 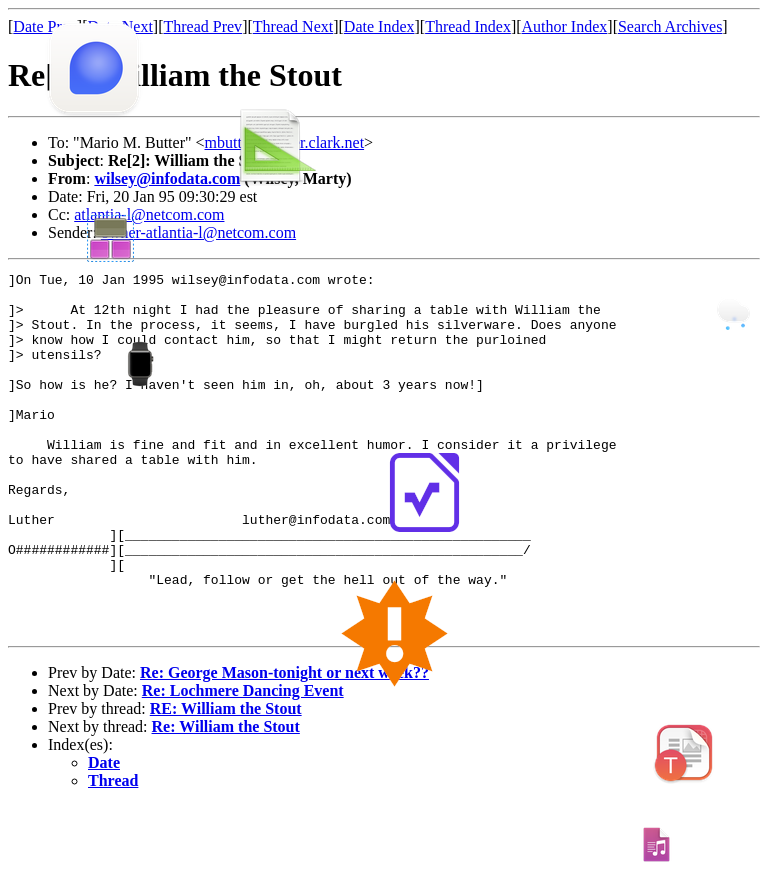 I want to click on manage connected Apple Watch device, so click(x=140, y=364).